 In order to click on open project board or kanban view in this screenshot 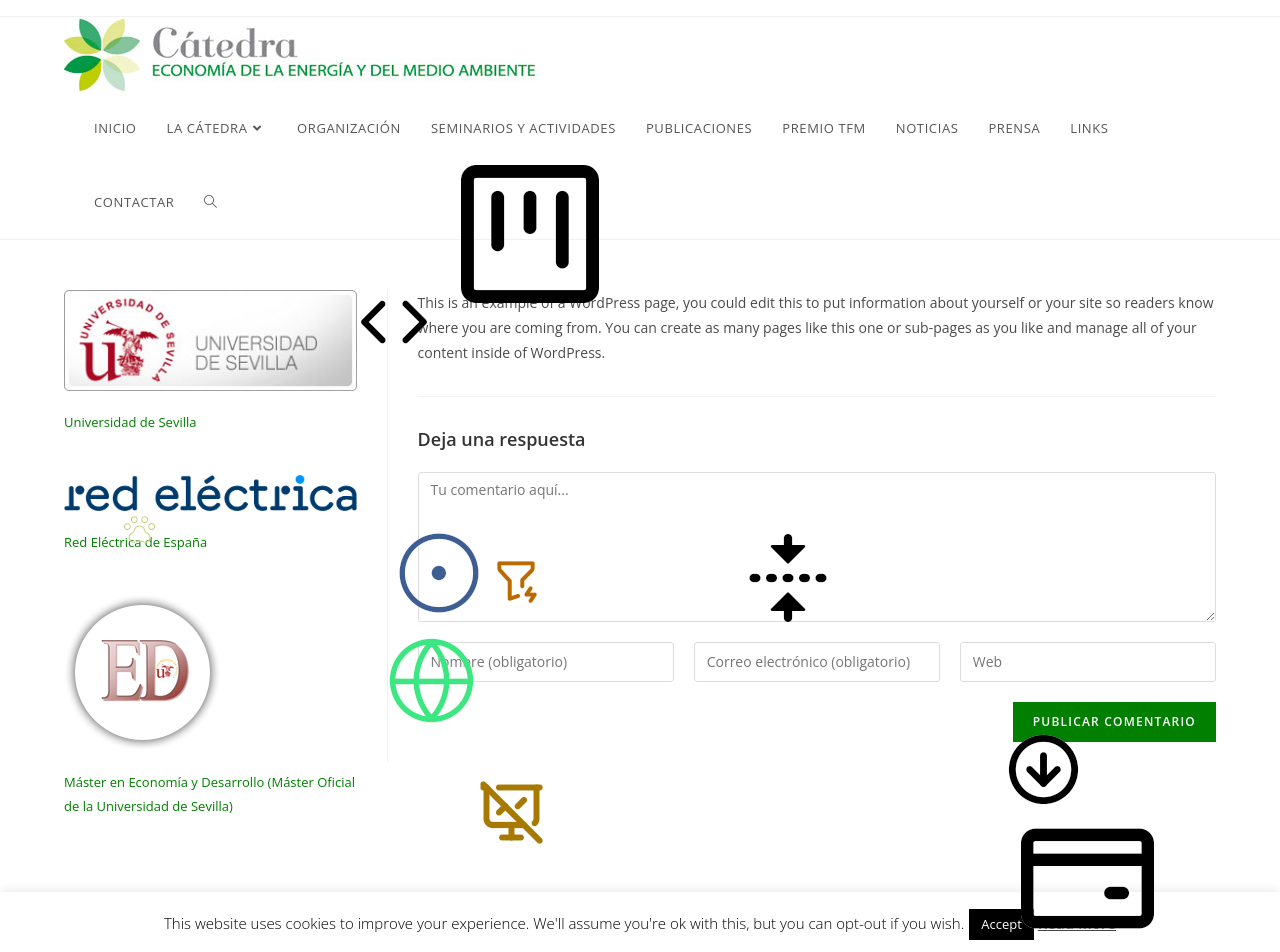, I will do `click(530, 234)`.